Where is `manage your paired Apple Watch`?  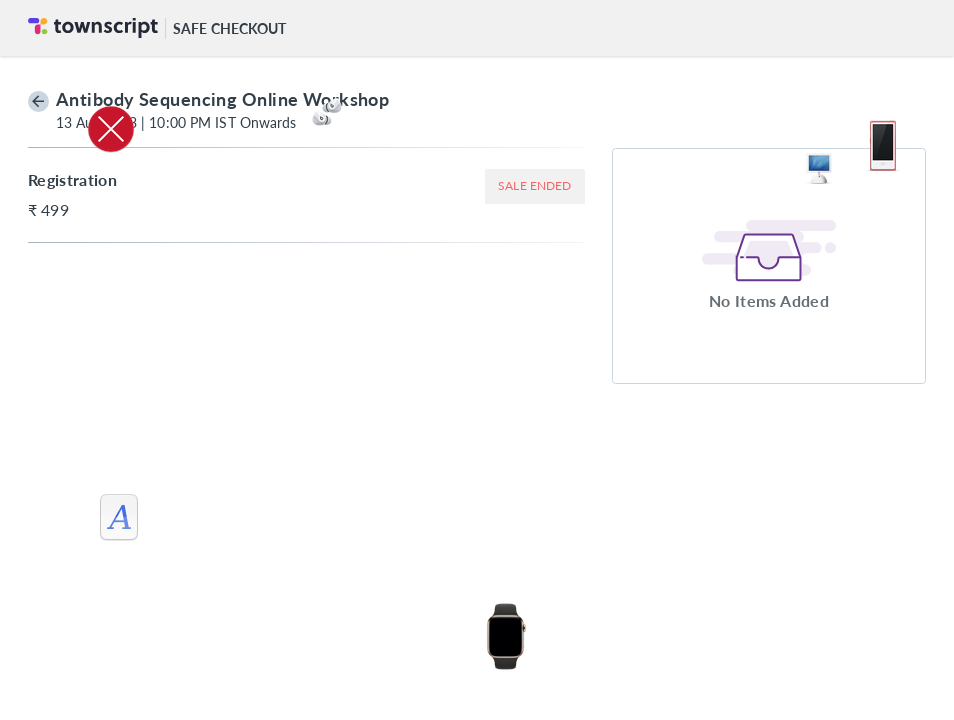 manage your paired Apple Watch is located at coordinates (505, 636).